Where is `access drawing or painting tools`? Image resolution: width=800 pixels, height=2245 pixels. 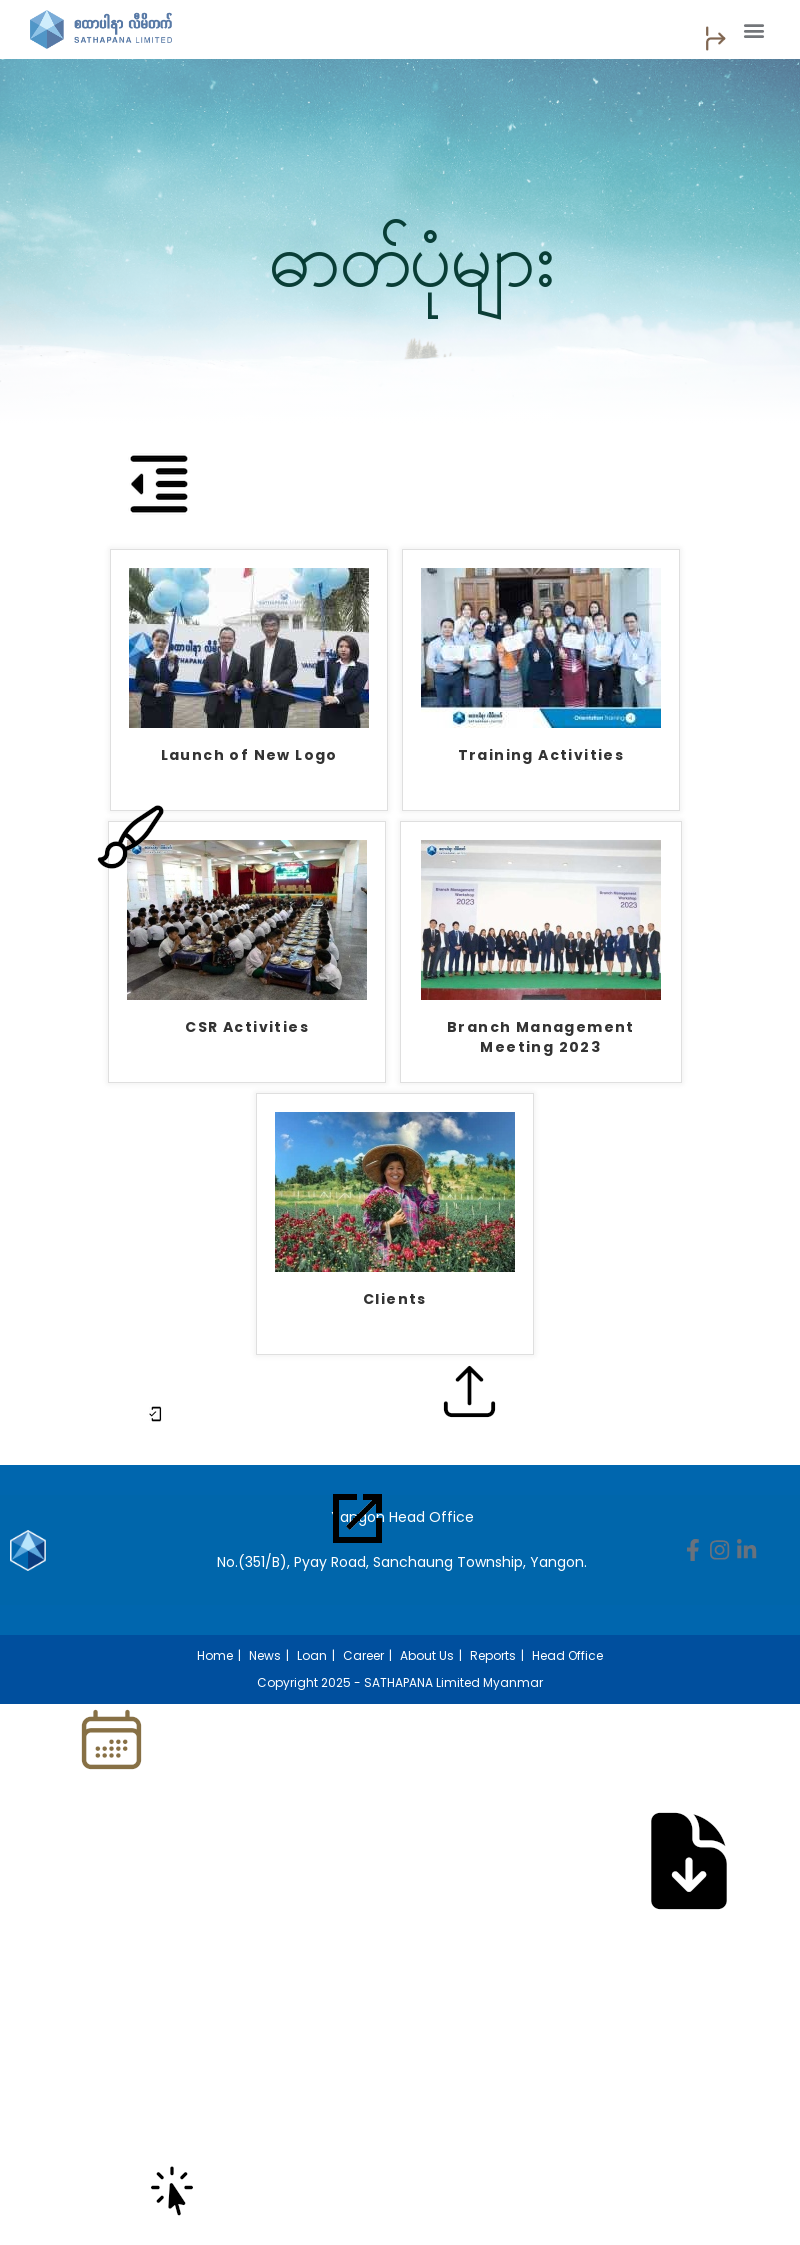 access drawing or painting tools is located at coordinates (132, 837).